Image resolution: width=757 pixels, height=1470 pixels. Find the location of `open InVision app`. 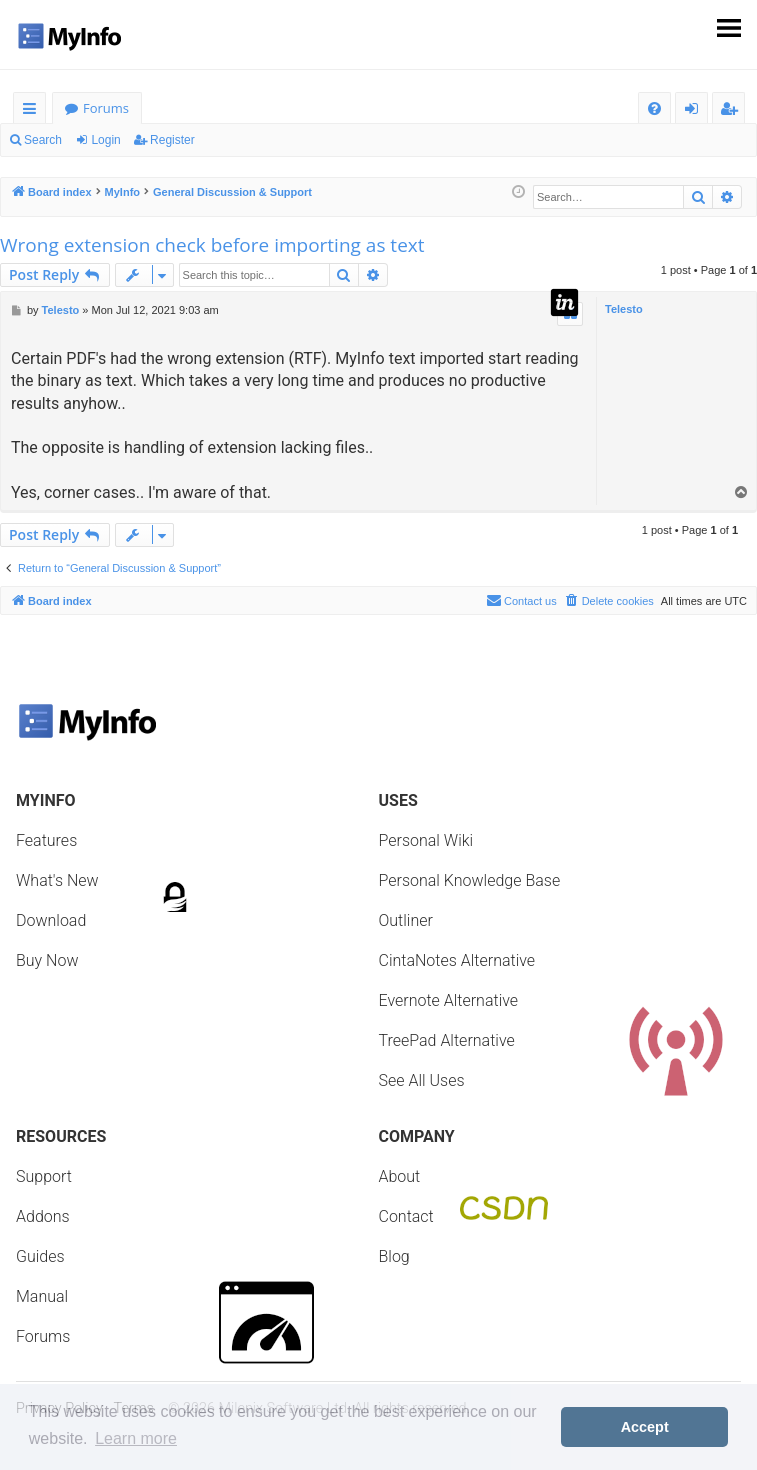

open InVision app is located at coordinates (564, 302).